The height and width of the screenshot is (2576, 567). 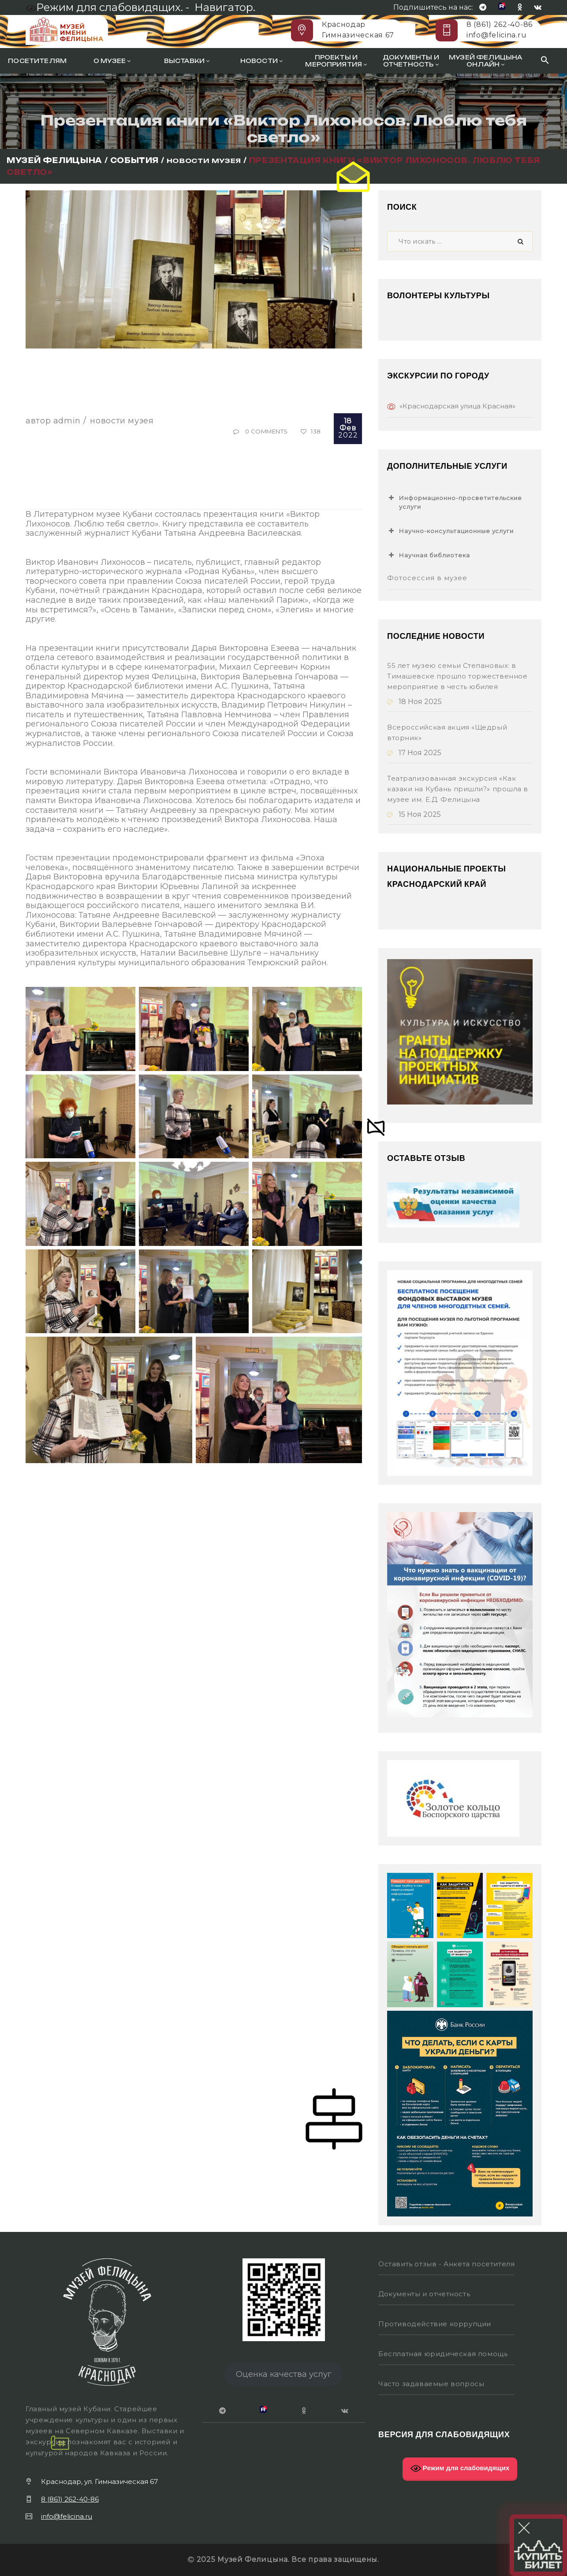 What do you see at coordinates (376, 1127) in the screenshot?
I see `disable horizontal panorama mode` at bounding box center [376, 1127].